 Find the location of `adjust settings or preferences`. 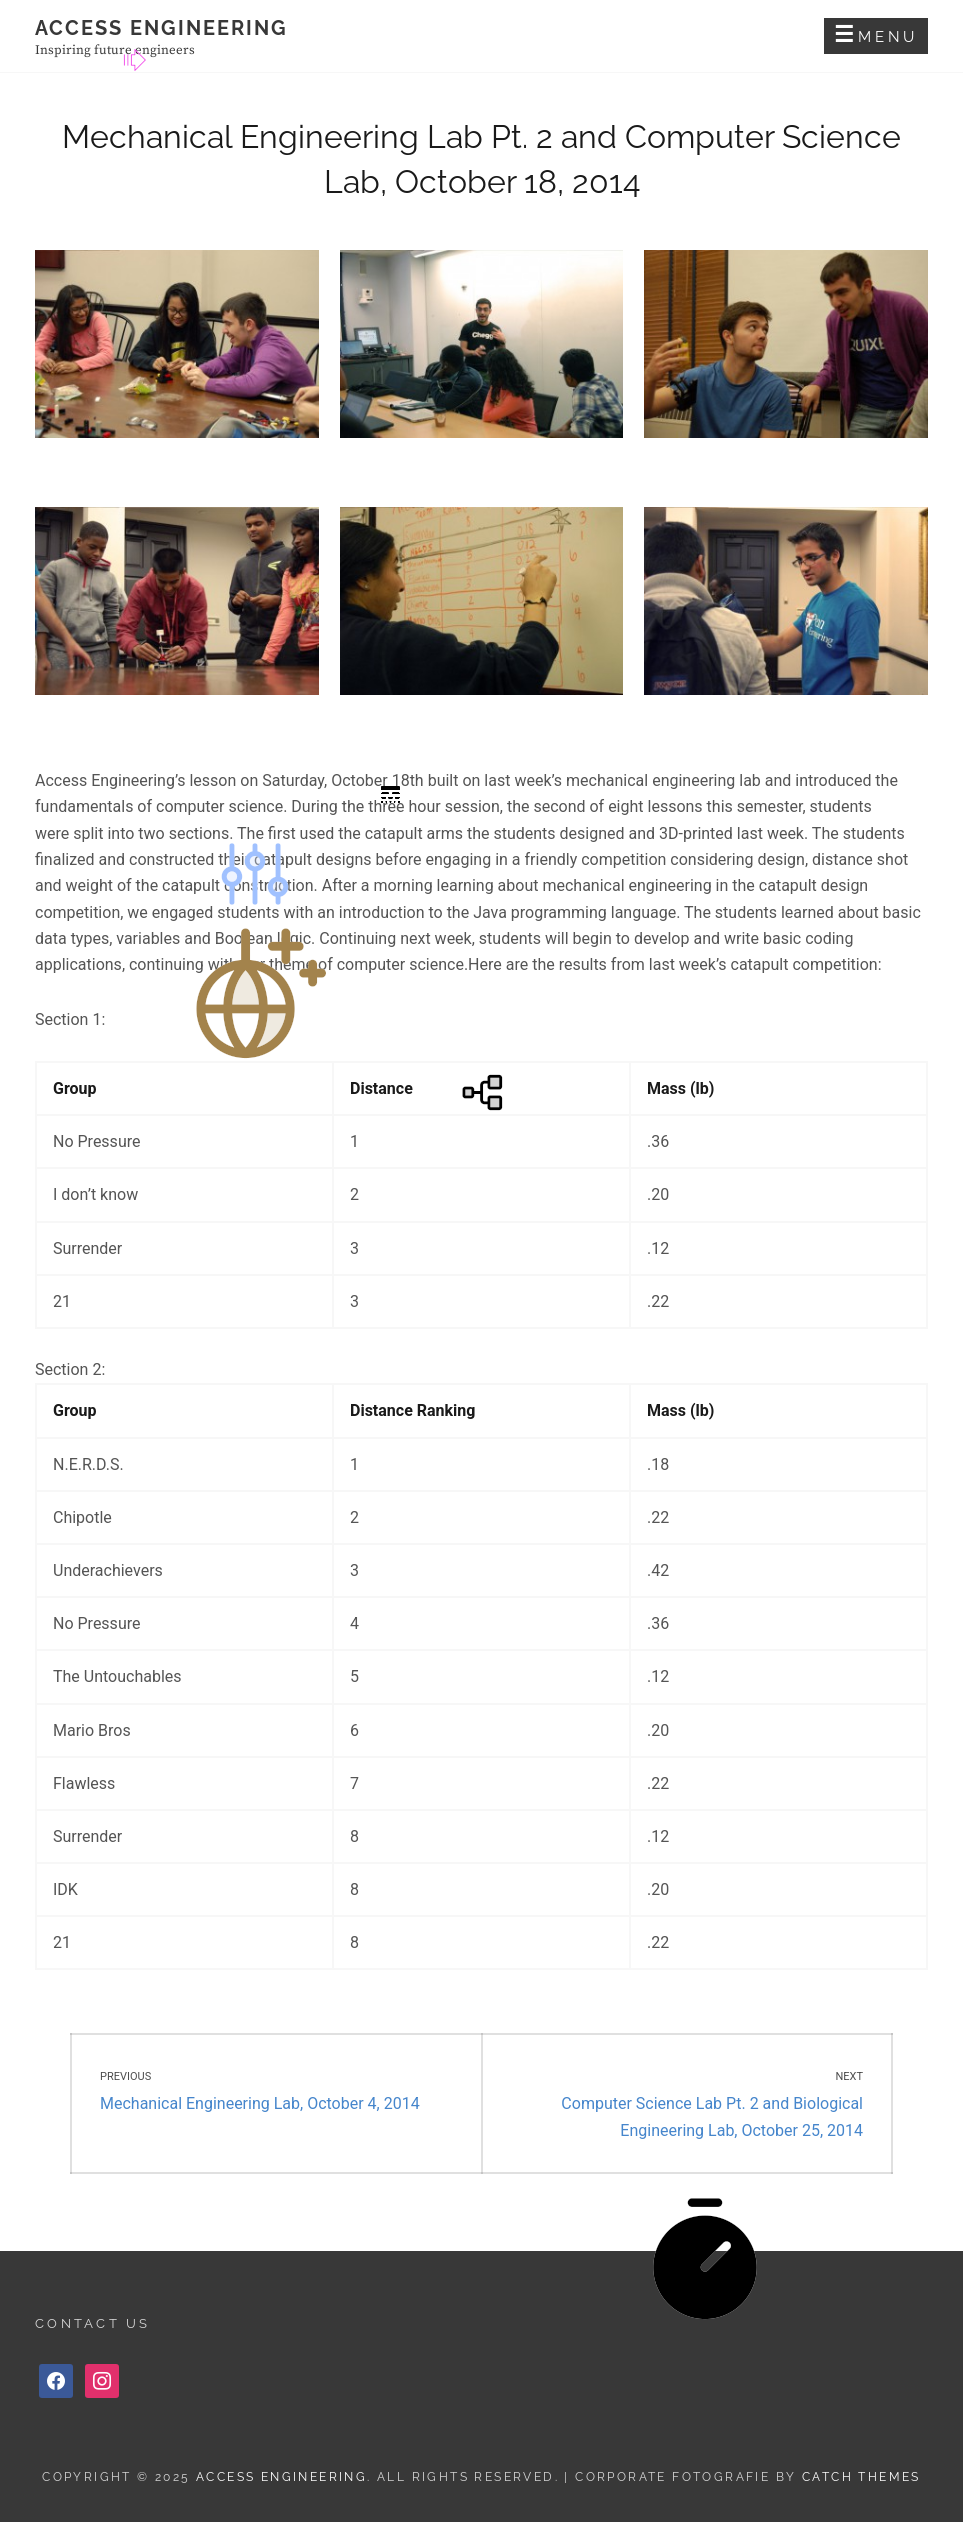

adjust settings or preferences is located at coordinates (255, 874).